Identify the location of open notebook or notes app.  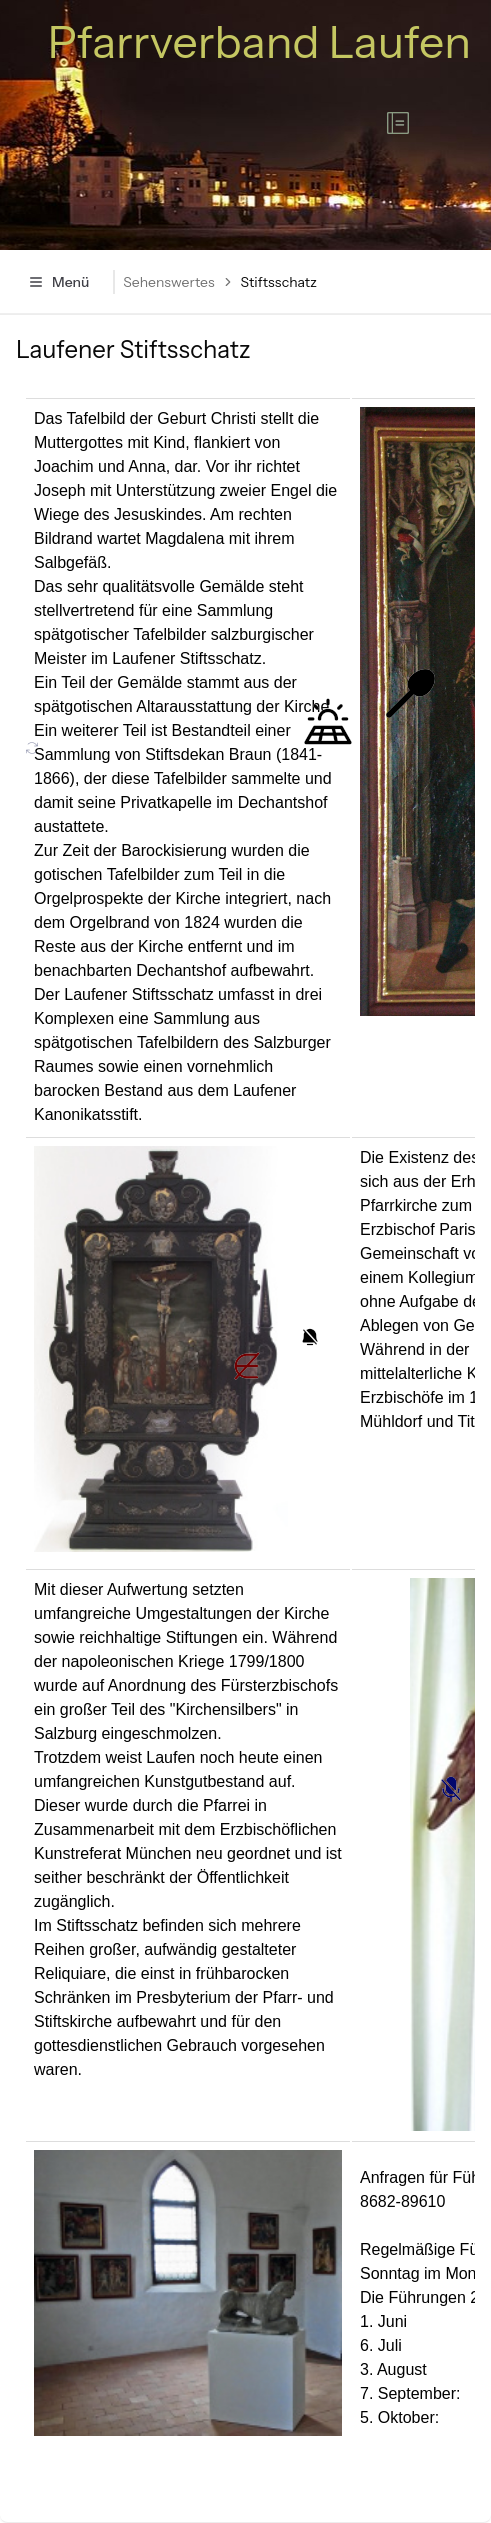
(398, 123).